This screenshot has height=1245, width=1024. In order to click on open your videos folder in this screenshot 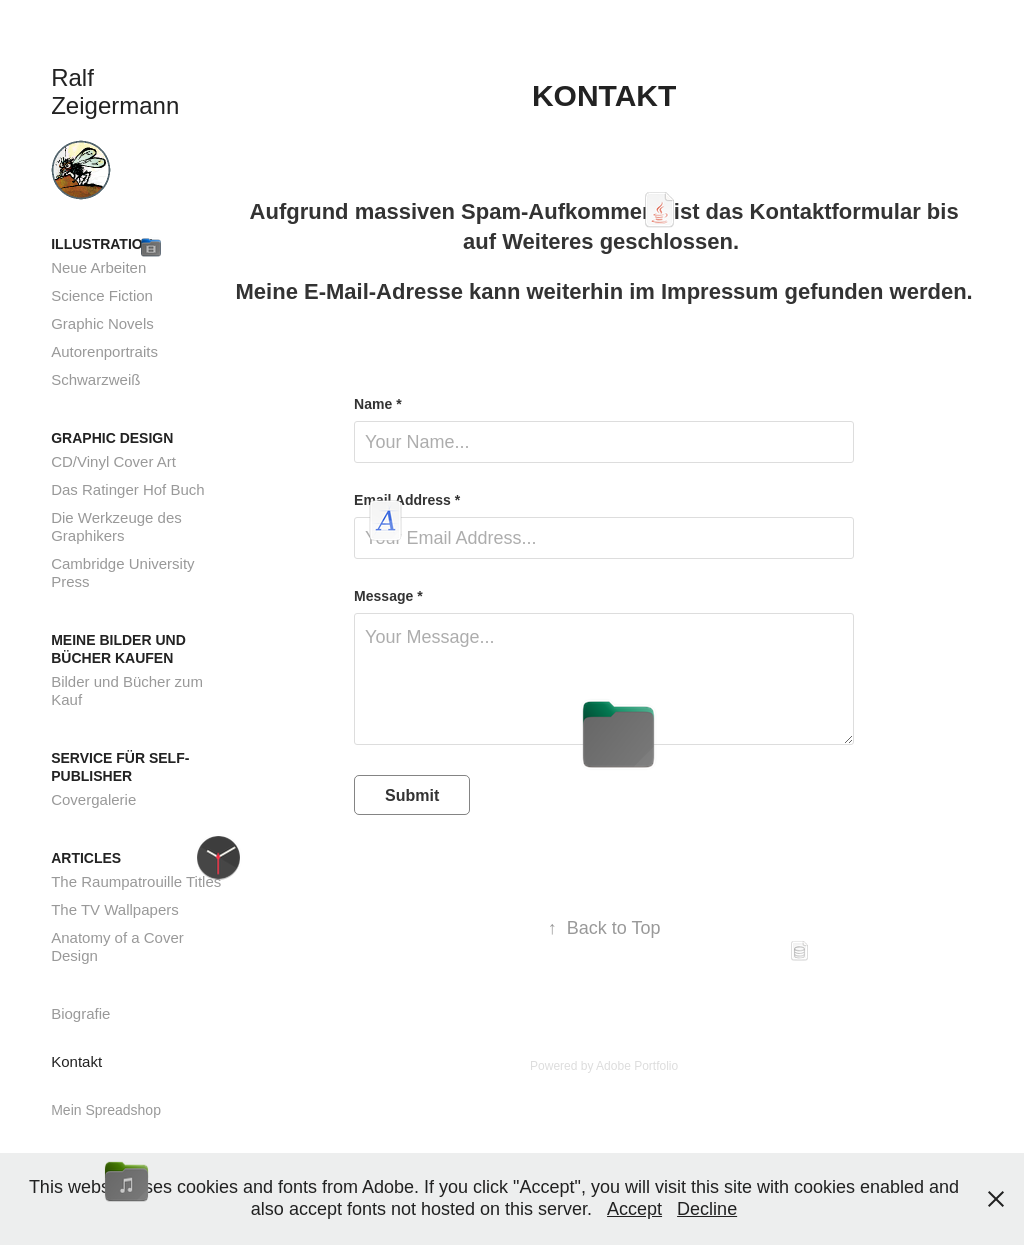, I will do `click(151, 247)`.